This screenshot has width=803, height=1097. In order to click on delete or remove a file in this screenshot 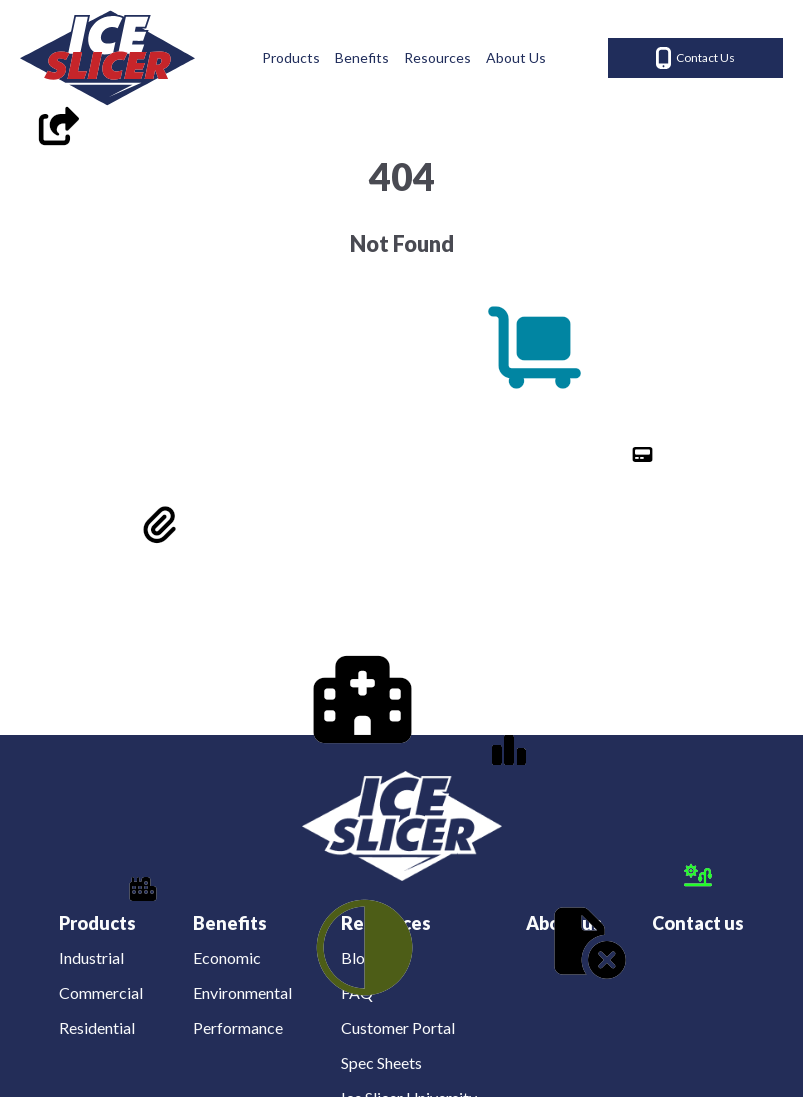, I will do `click(588, 941)`.